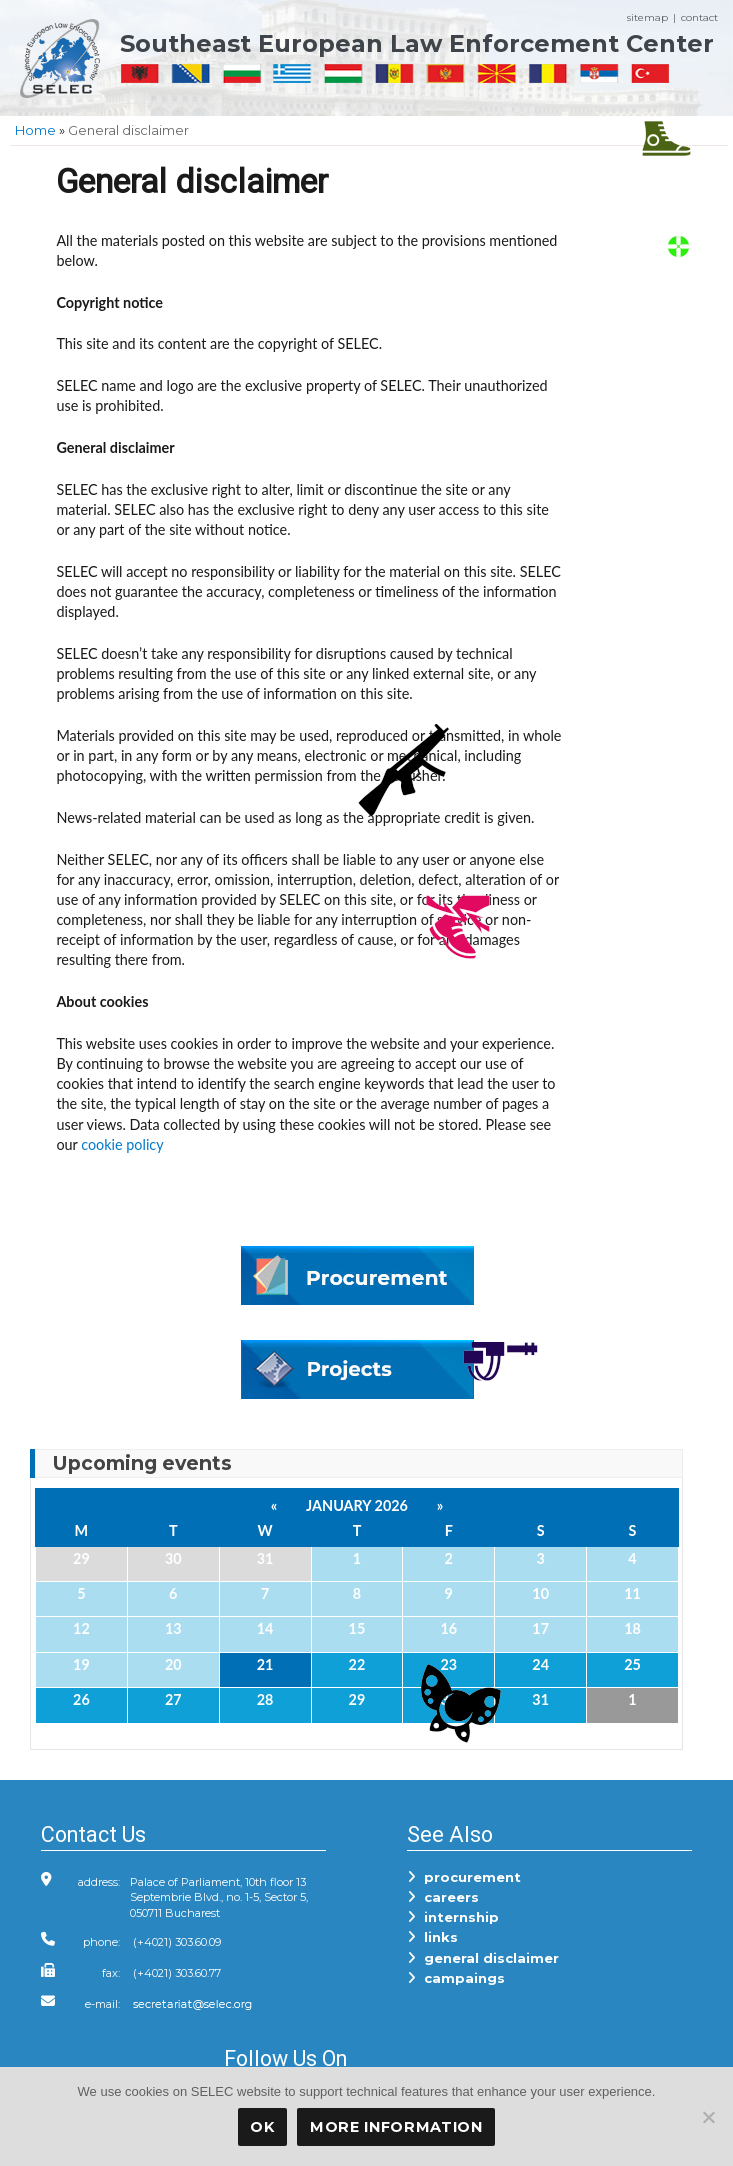  Describe the element at coordinates (678, 246) in the screenshot. I see `target or crosshair indicator` at that location.